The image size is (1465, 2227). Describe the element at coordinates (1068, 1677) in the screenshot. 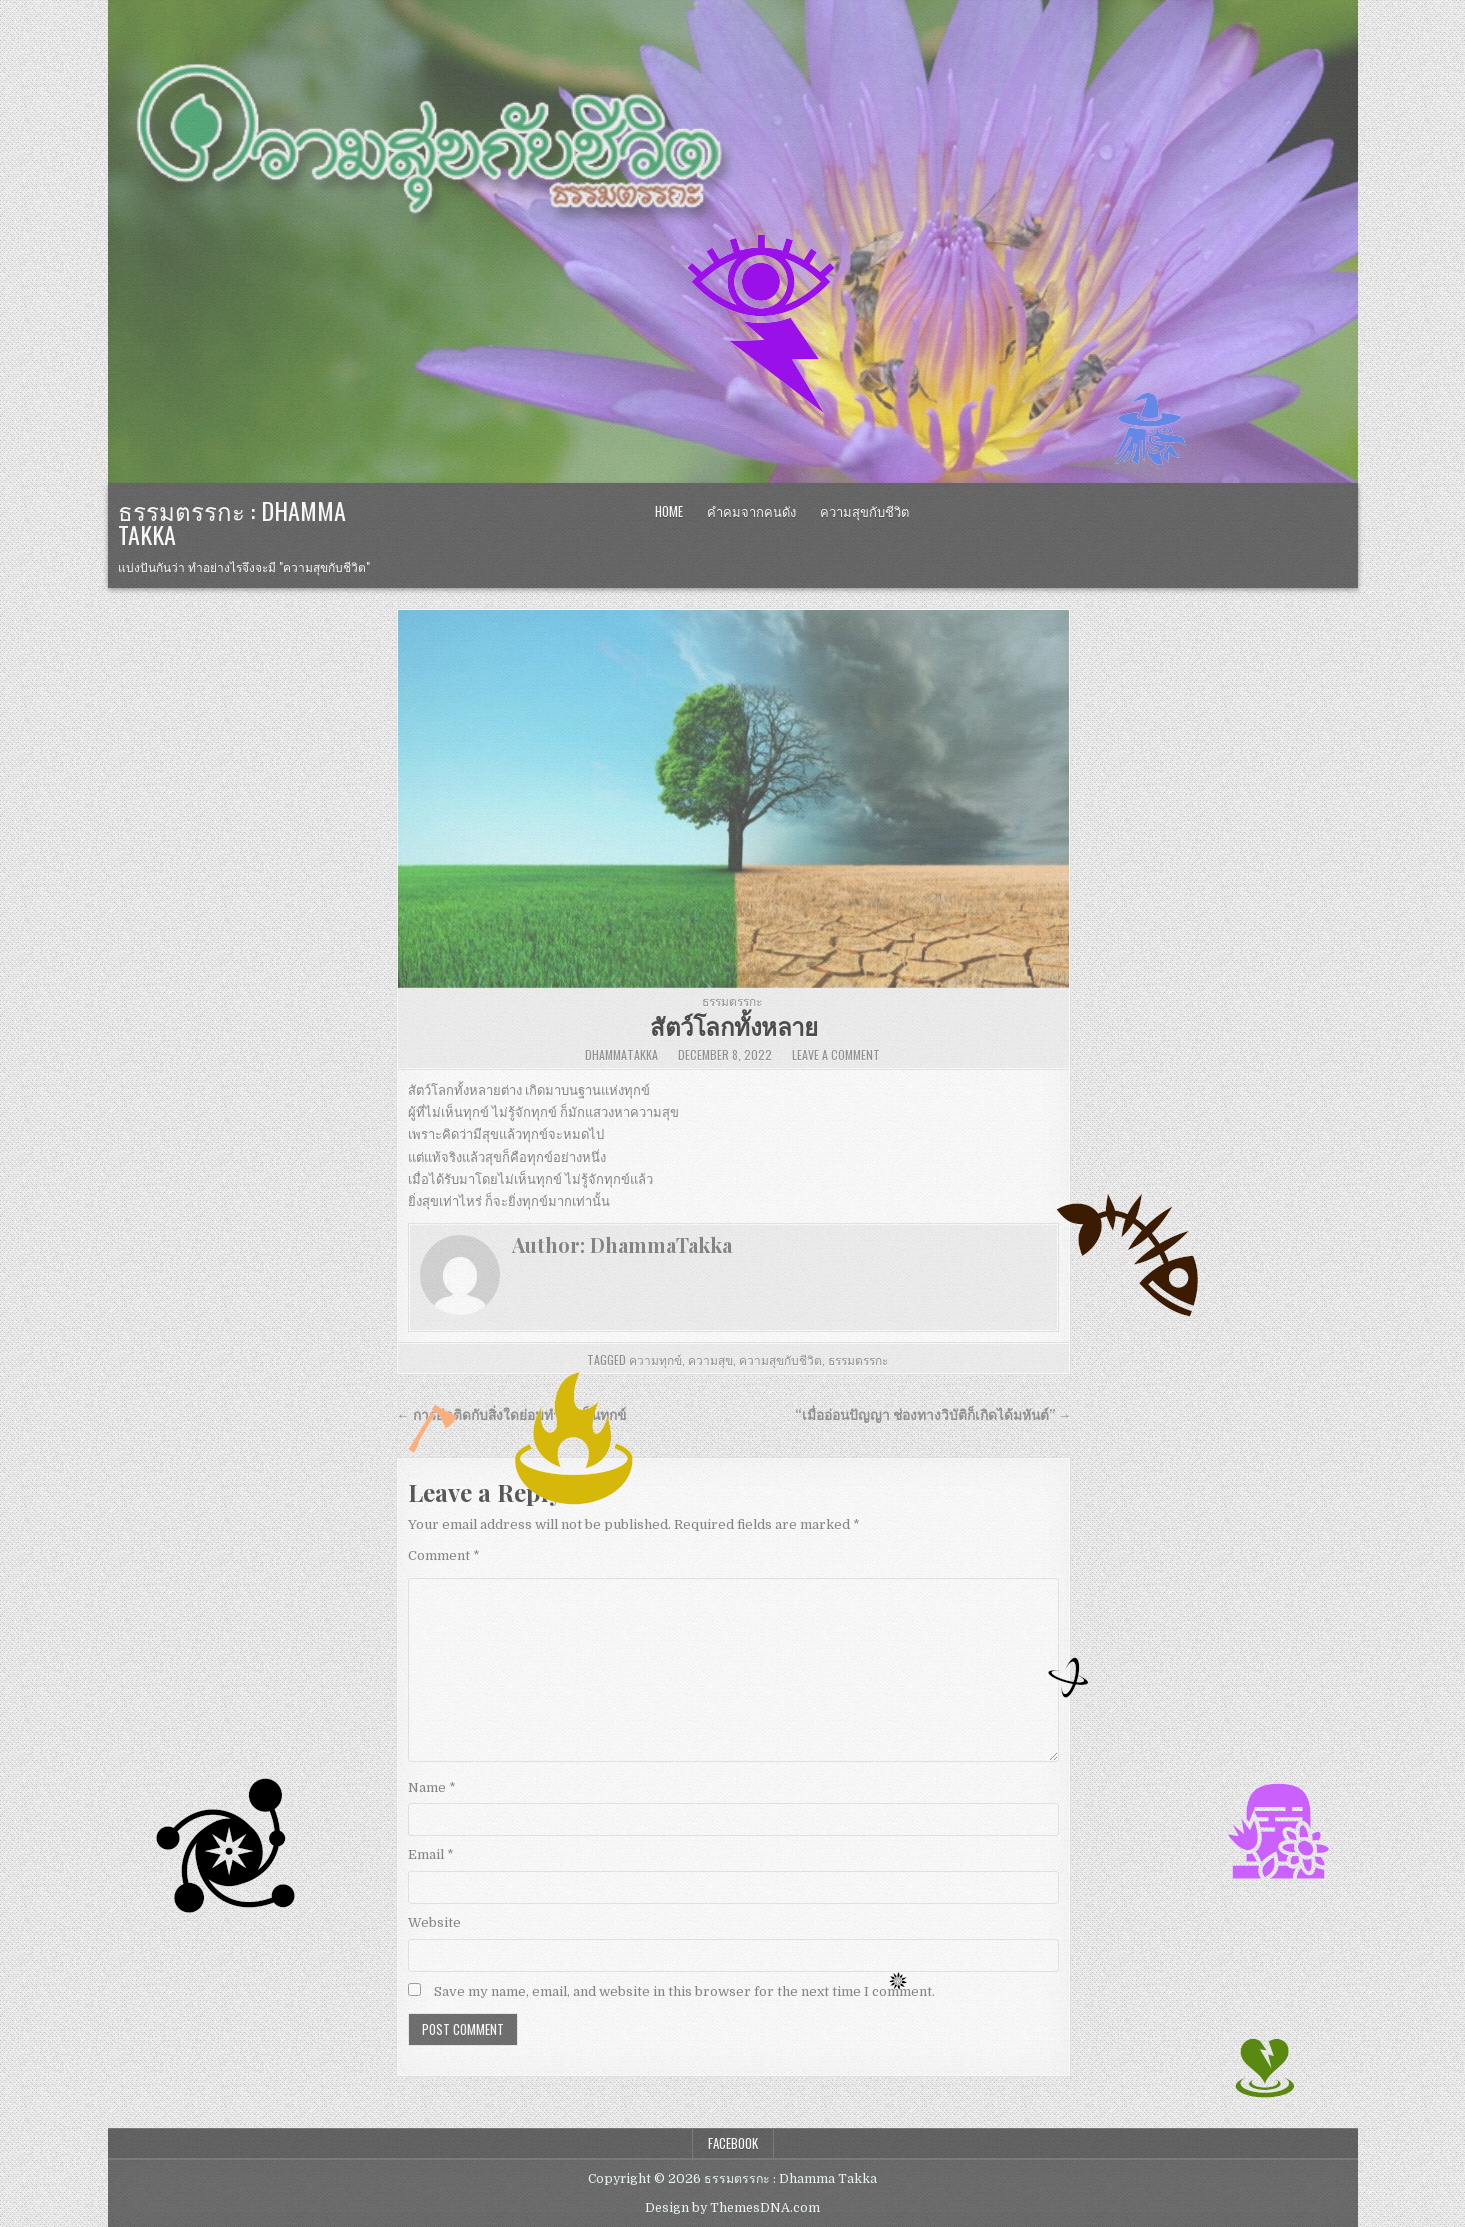

I see `access 3D rotation or orbit controls` at that location.